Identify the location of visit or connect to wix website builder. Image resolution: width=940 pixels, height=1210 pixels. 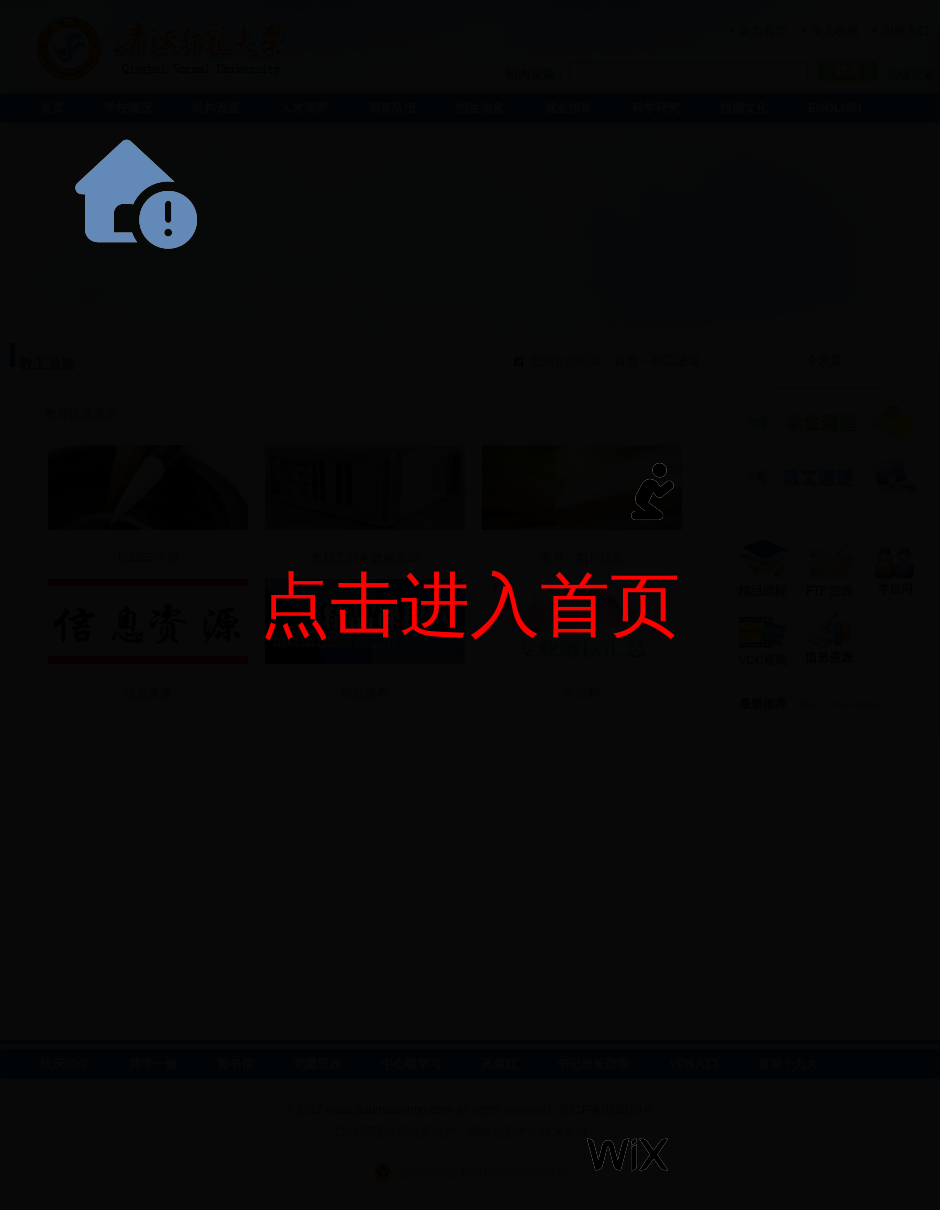
(627, 1154).